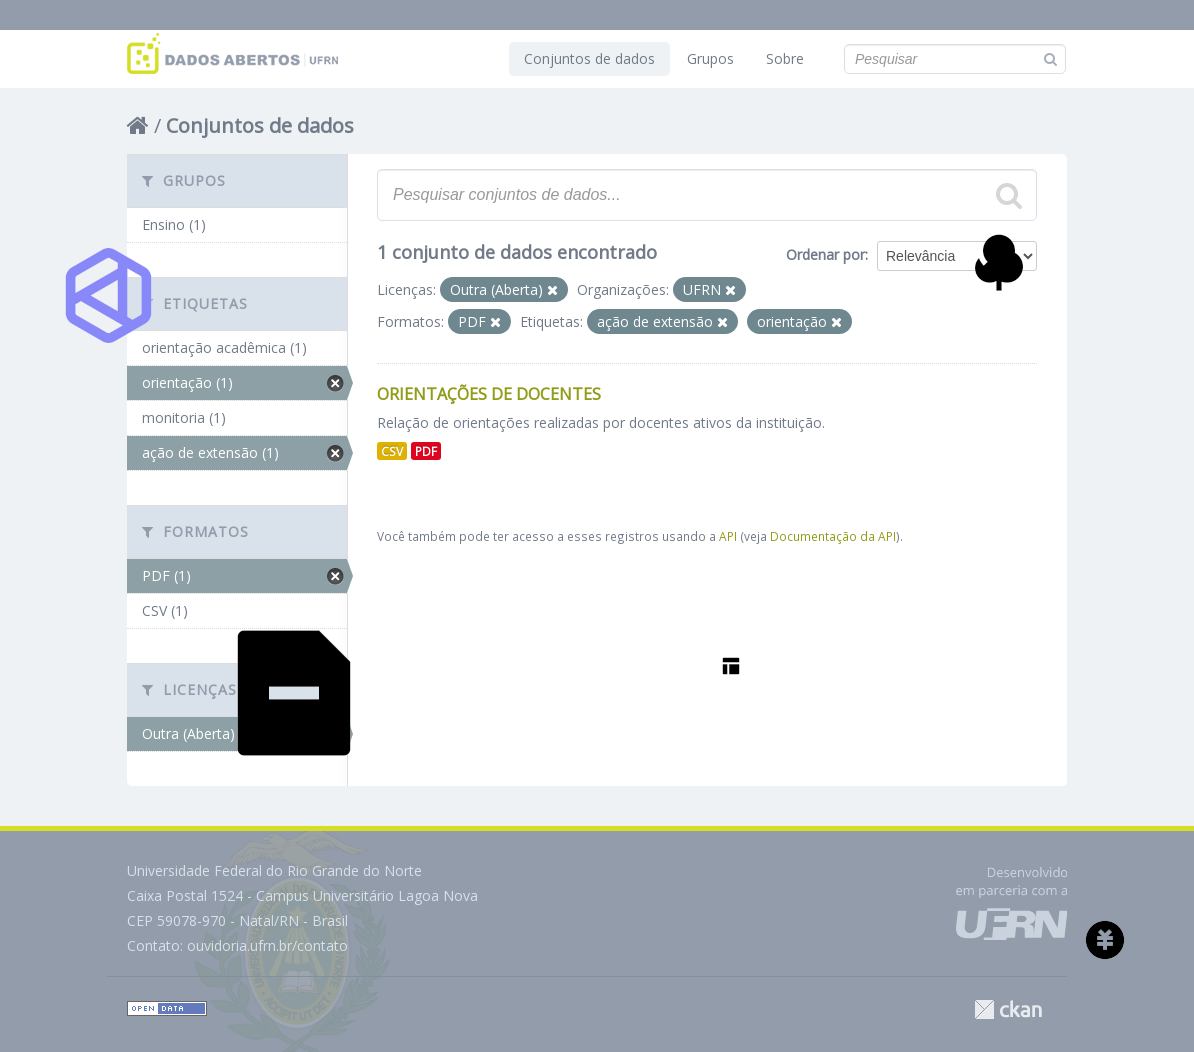 This screenshot has width=1194, height=1052. I want to click on reduce or compress file size, so click(294, 693).